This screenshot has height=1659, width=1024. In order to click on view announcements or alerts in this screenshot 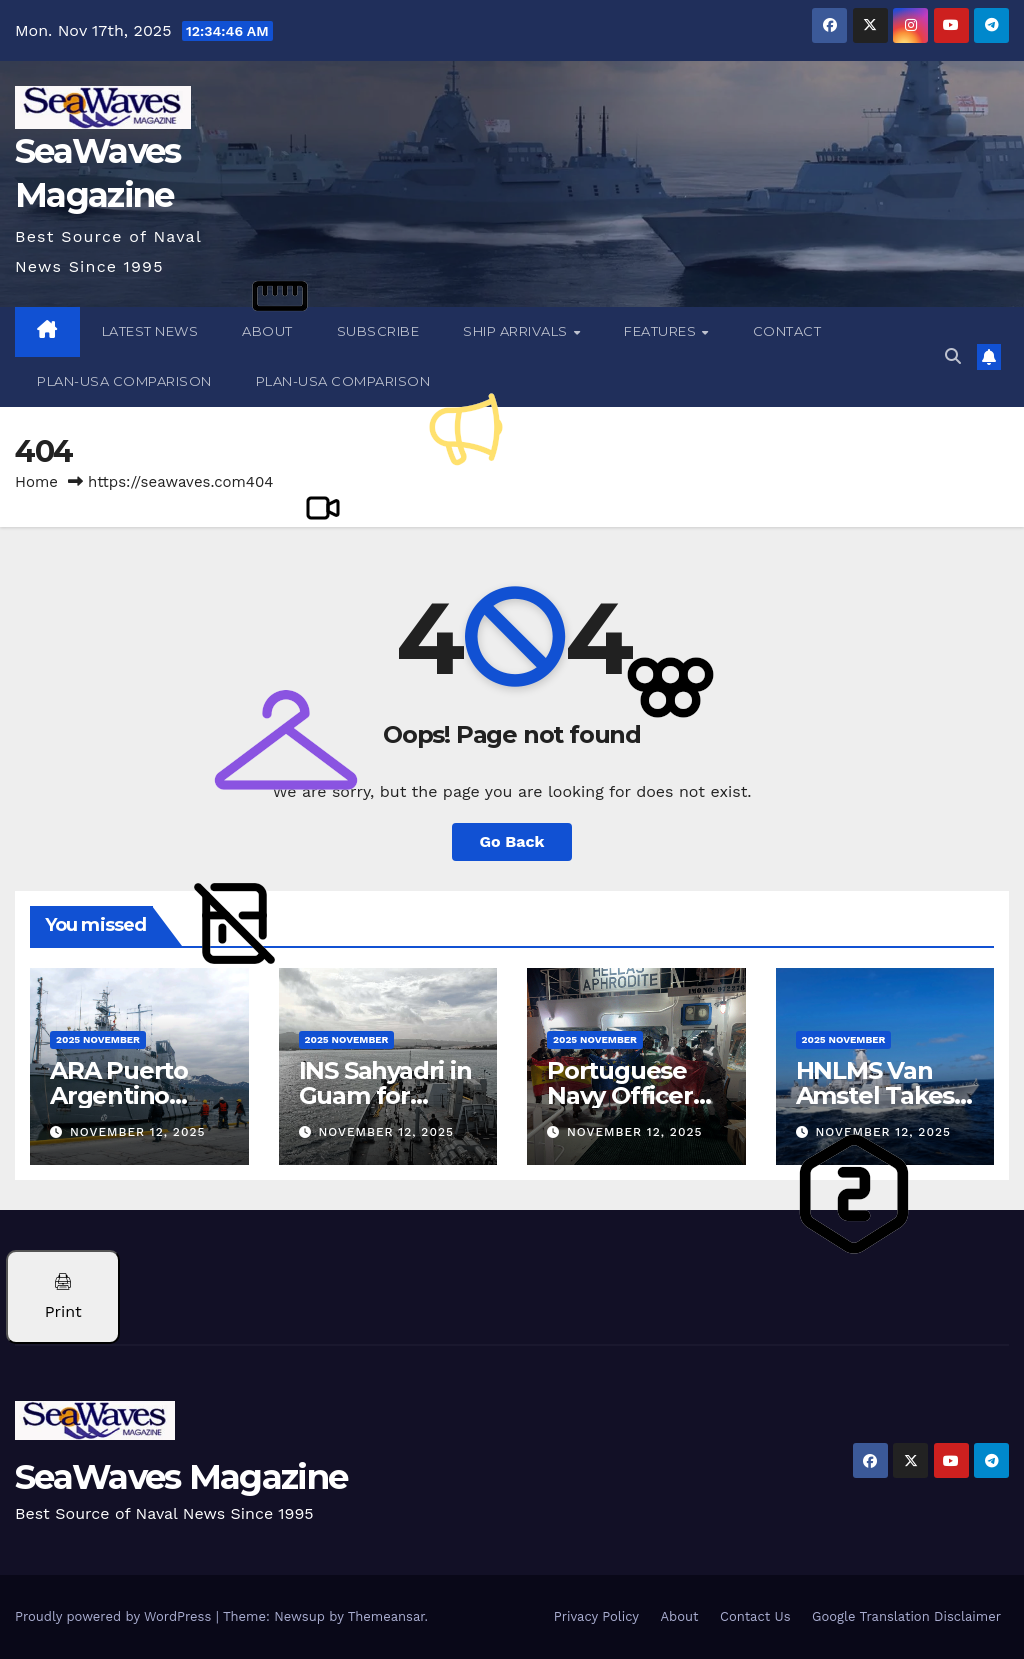, I will do `click(466, 430)`.